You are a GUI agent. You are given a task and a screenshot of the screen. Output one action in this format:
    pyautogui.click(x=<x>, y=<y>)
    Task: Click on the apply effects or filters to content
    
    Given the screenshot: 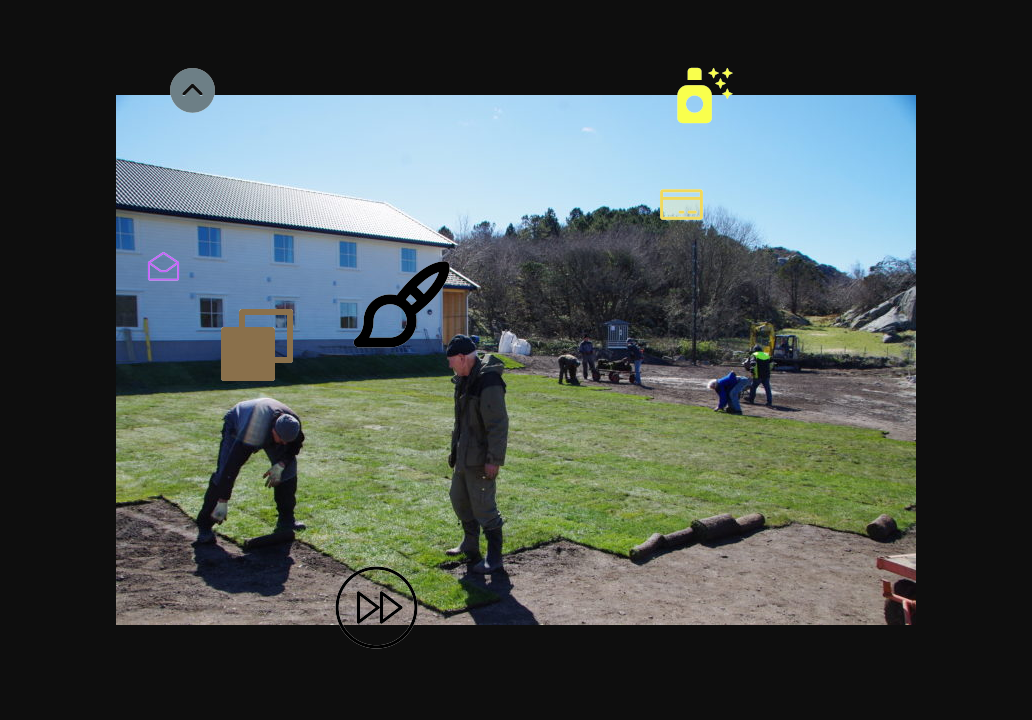 What is the action you would take?
    pyautogui.click(x=701, y=95)
    